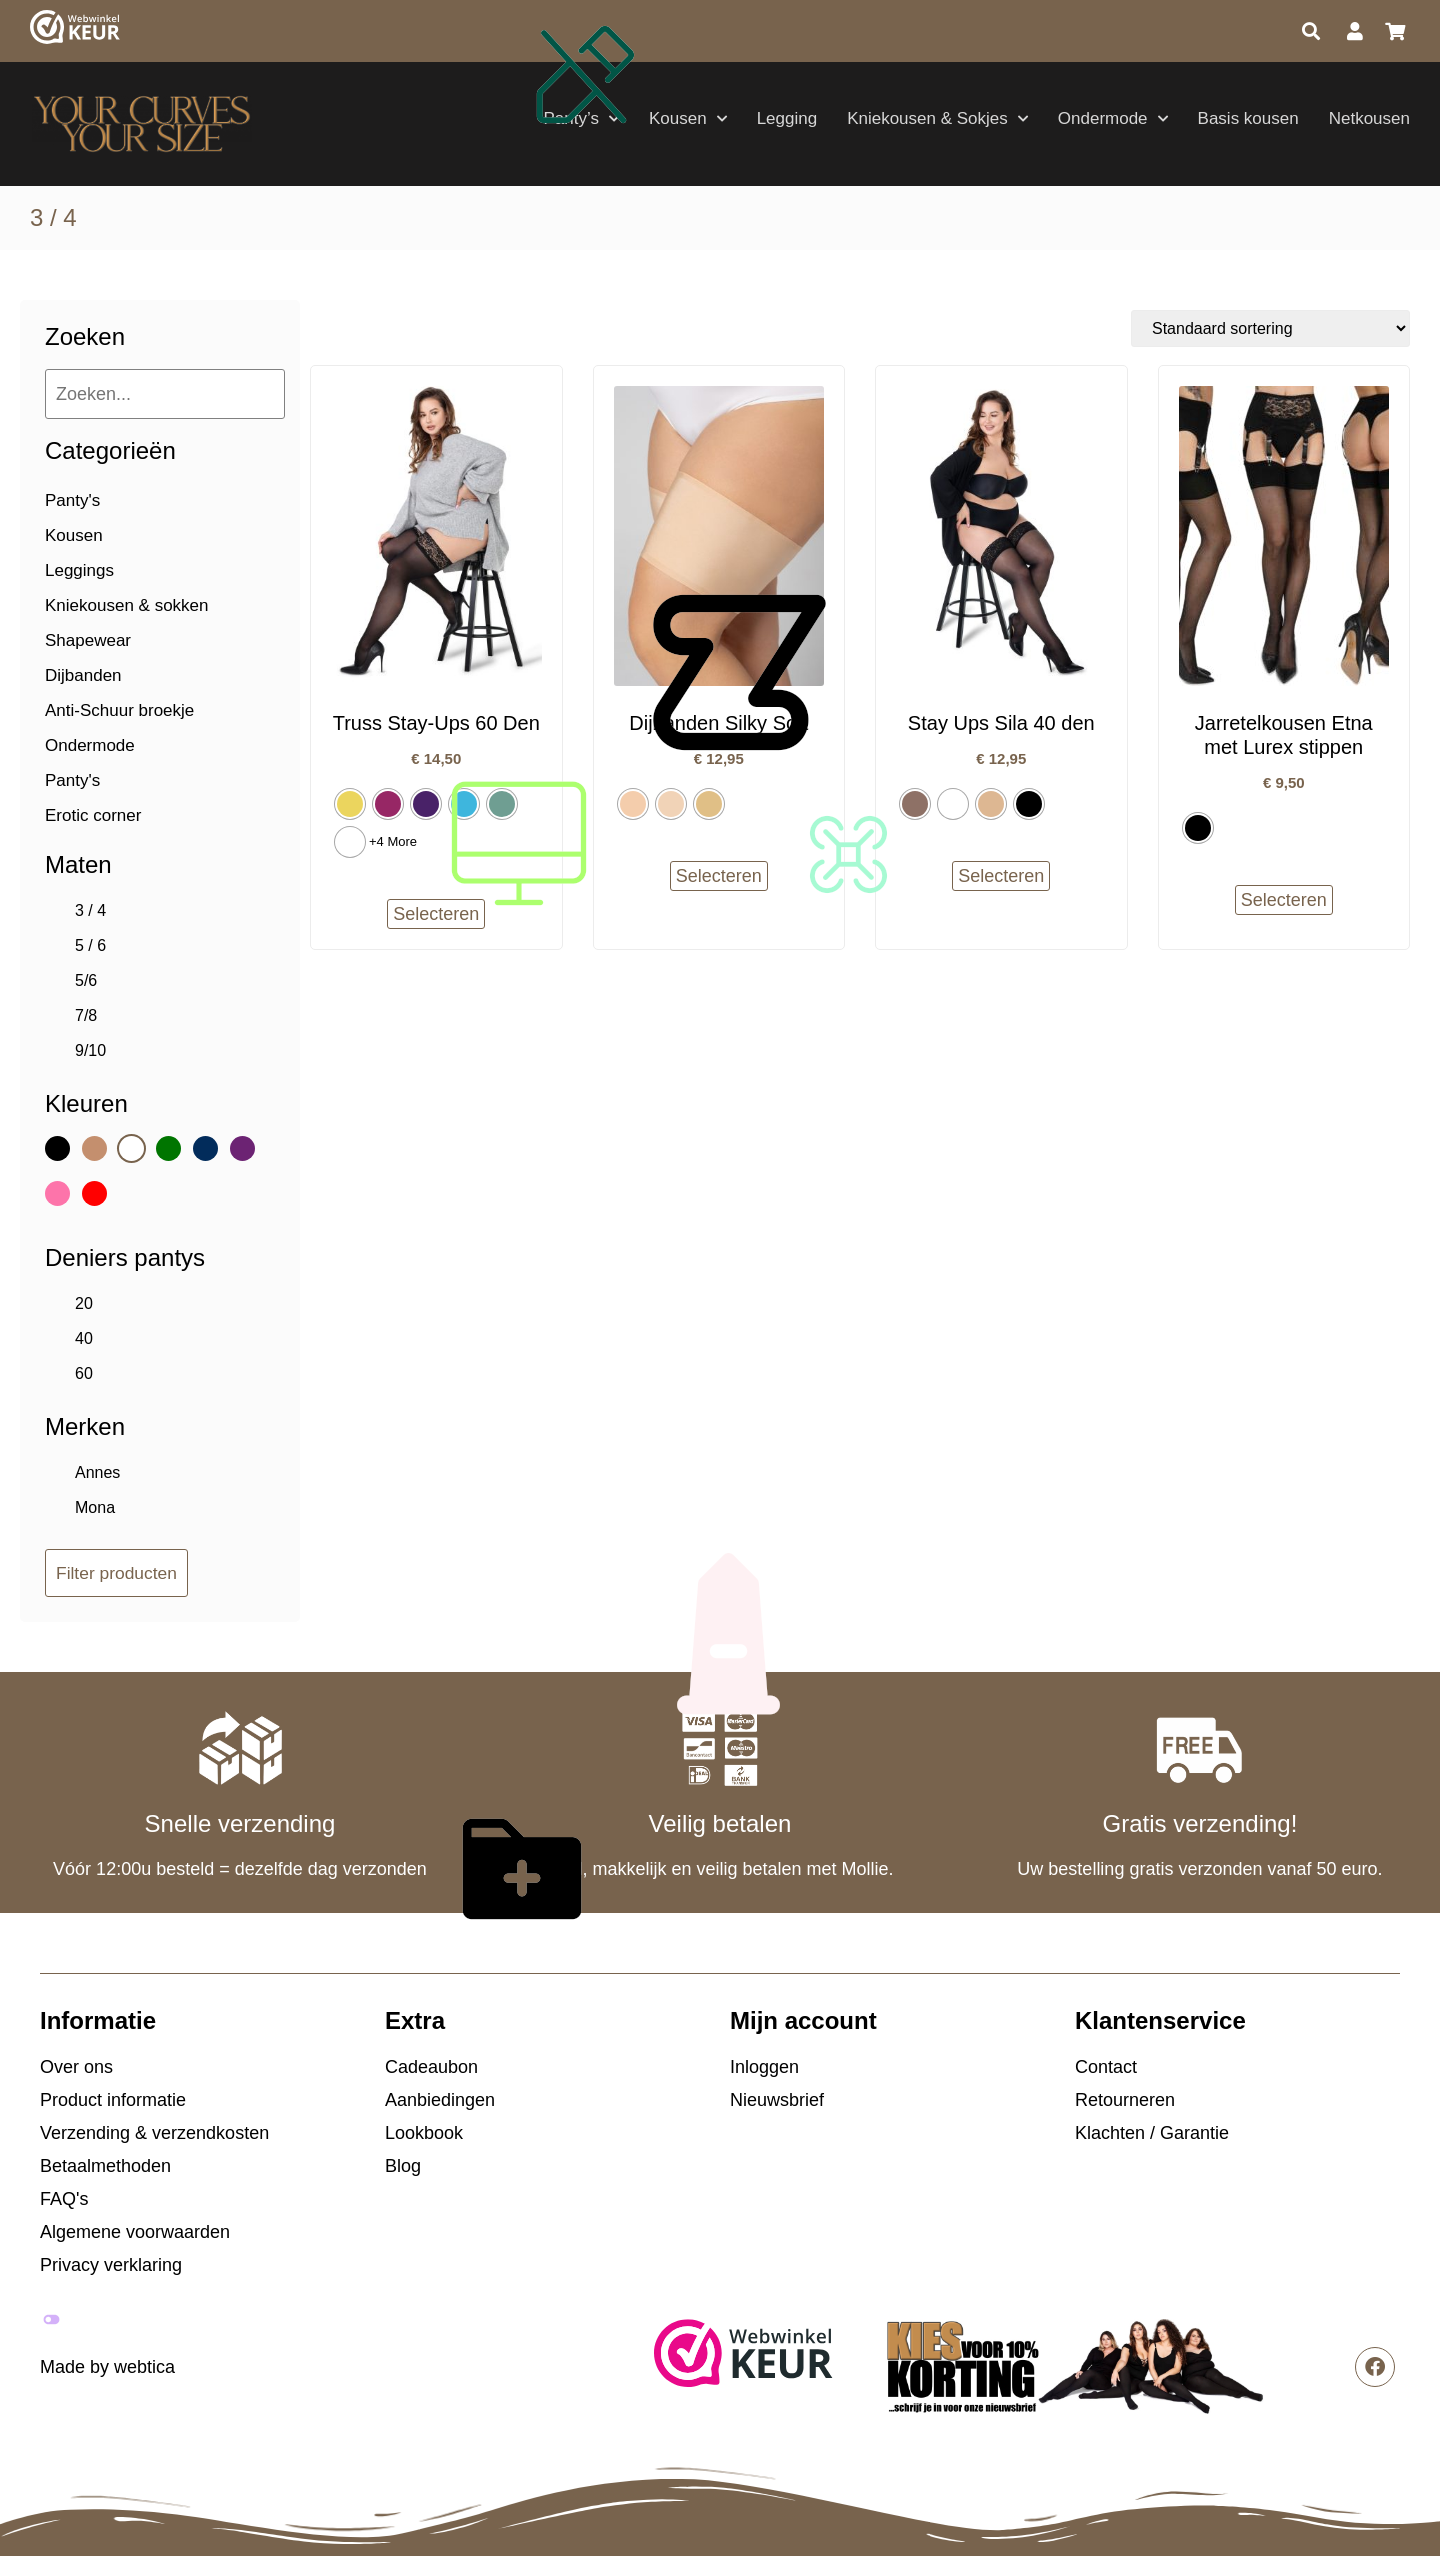 Image resolution: width=1440 pixels, height=2557 pixels. What do you see at coordinates (51, 2319) in the screenshot?
I see `toggle switch in off position` at bounding box center [51, 2319].